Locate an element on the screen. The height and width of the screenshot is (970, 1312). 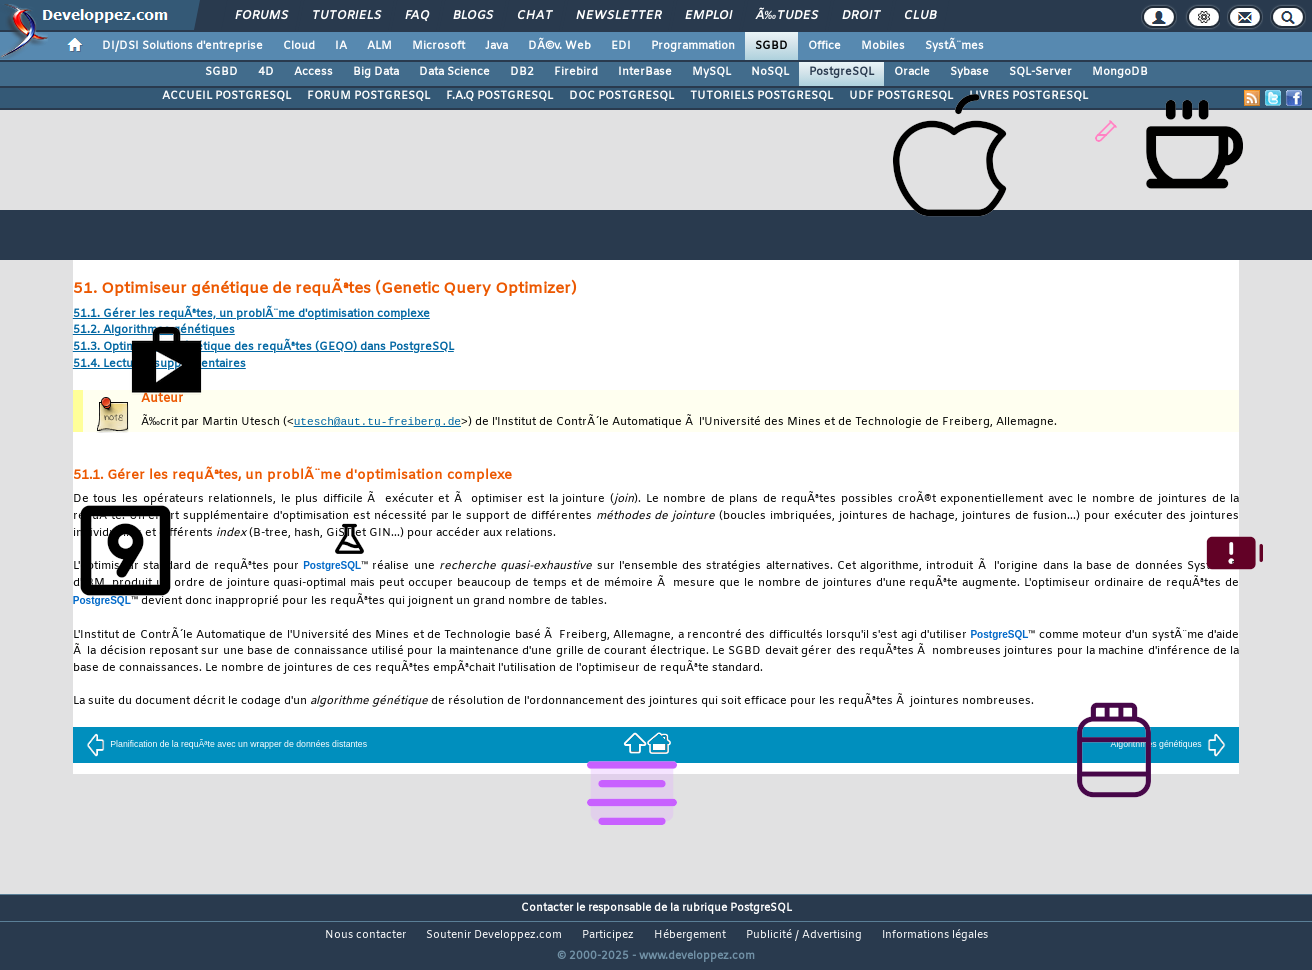
select the number nine is located at coordinates (125, 550).